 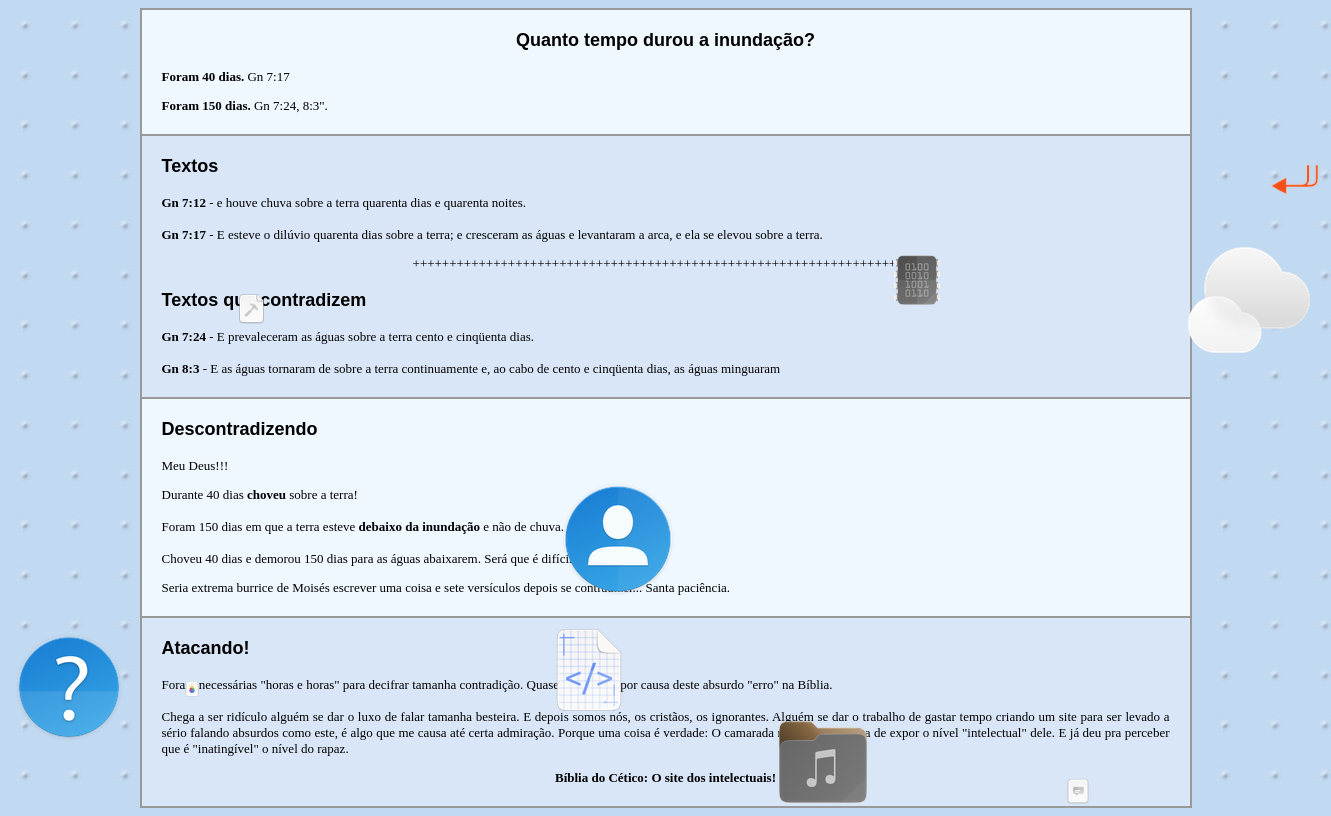 What do you see at coordinates (618, 539) in the screenshot?
I see `view user profile information` at bounding box center [618, 539].